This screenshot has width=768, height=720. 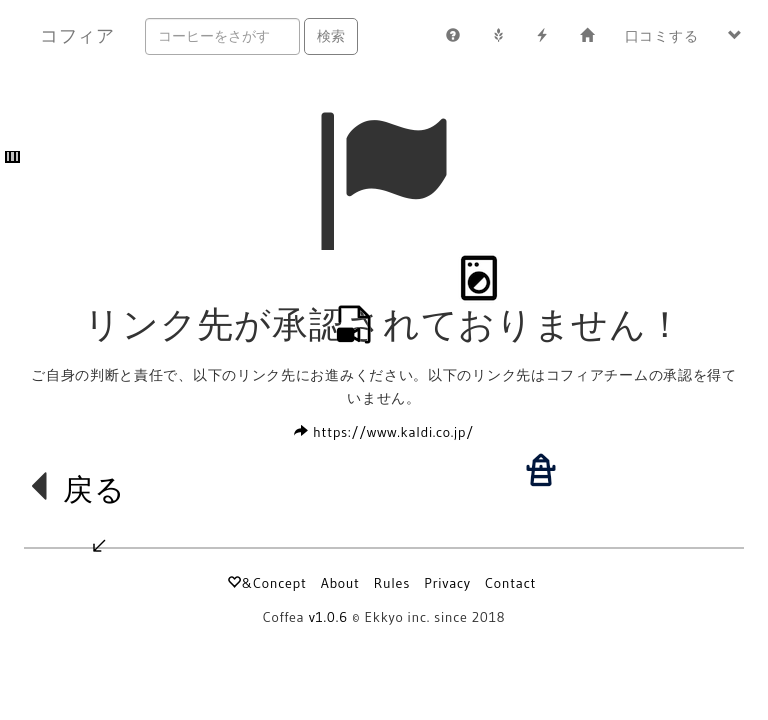 I want to click on find nearby laundromat or laundry services, so click(x=479, y=278).